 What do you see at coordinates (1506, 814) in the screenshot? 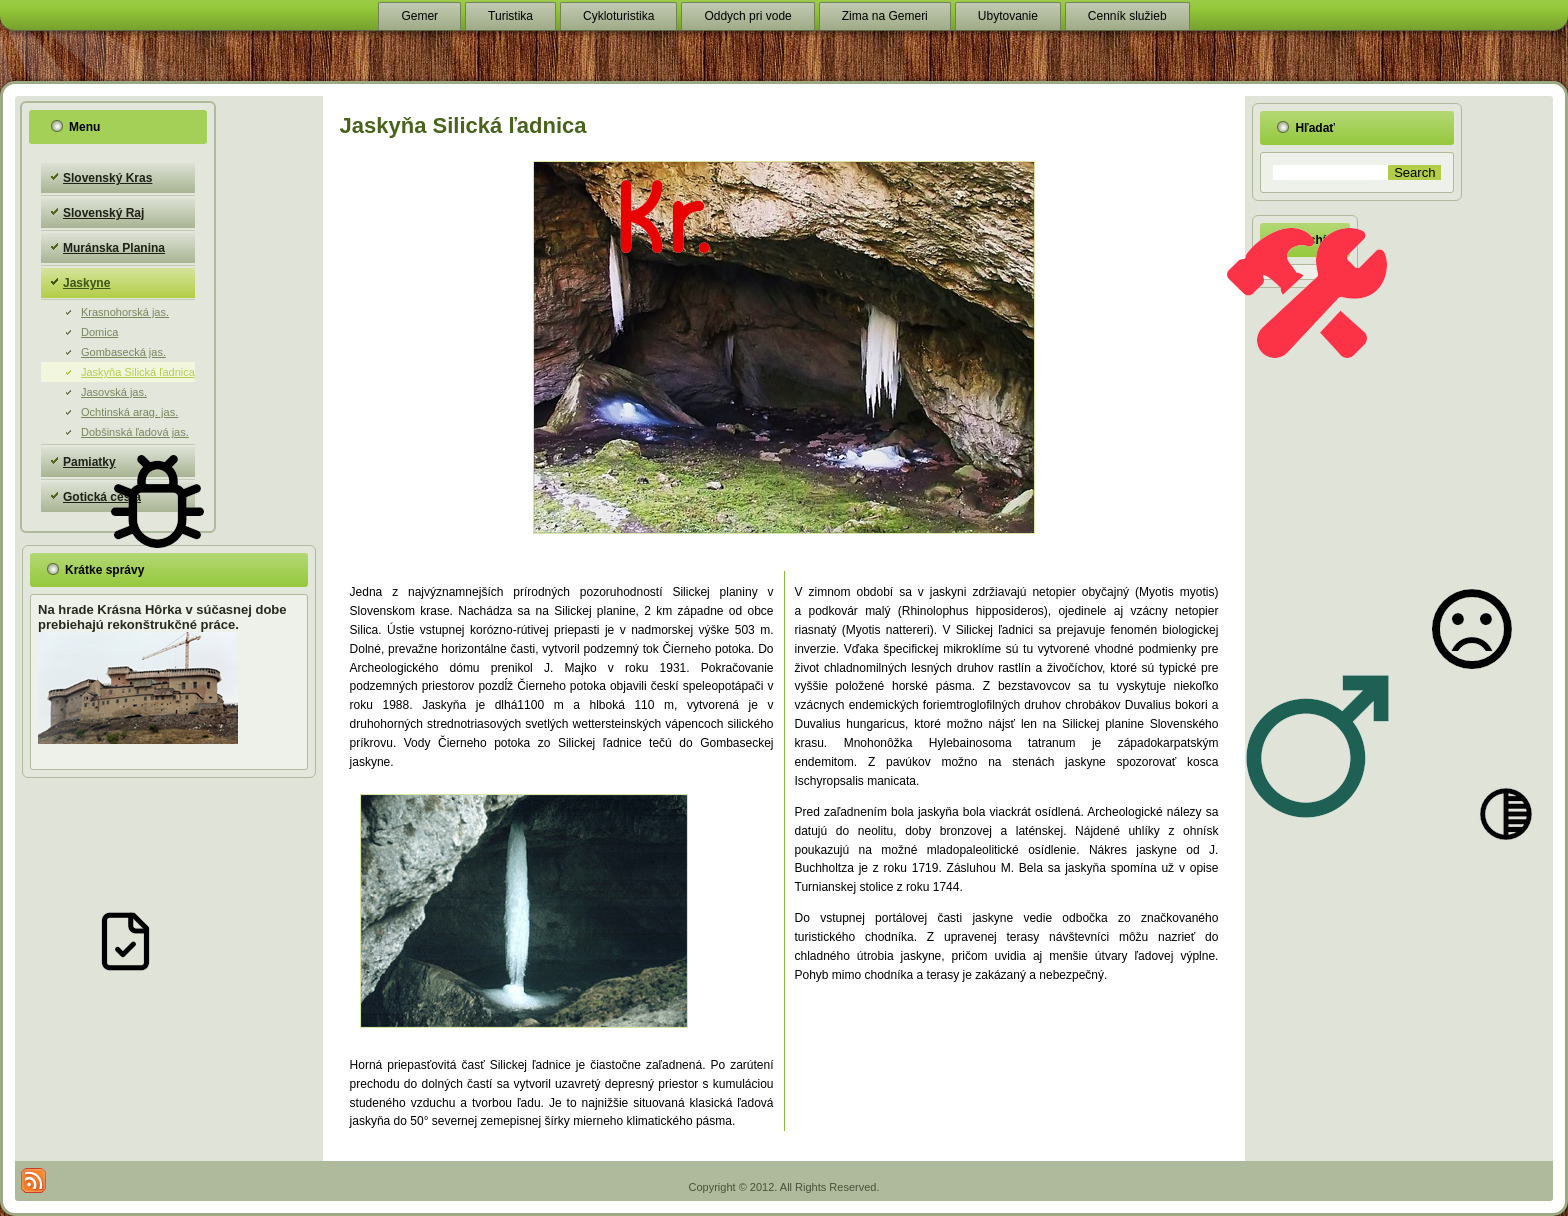
I see `adjust image contrast settings` at bounding box center [1506, 814].